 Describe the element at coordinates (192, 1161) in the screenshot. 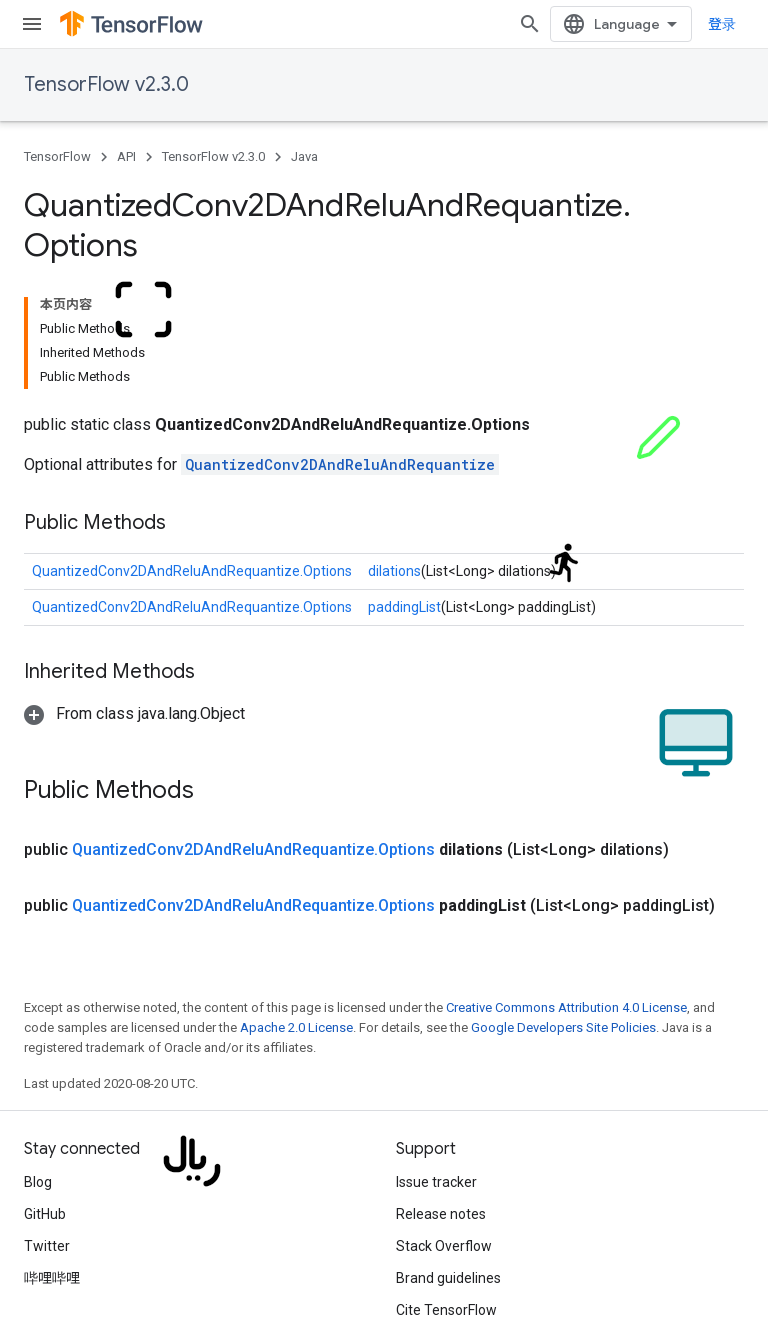

I see `indicates price or amount in Iranian rial currency` at that location.